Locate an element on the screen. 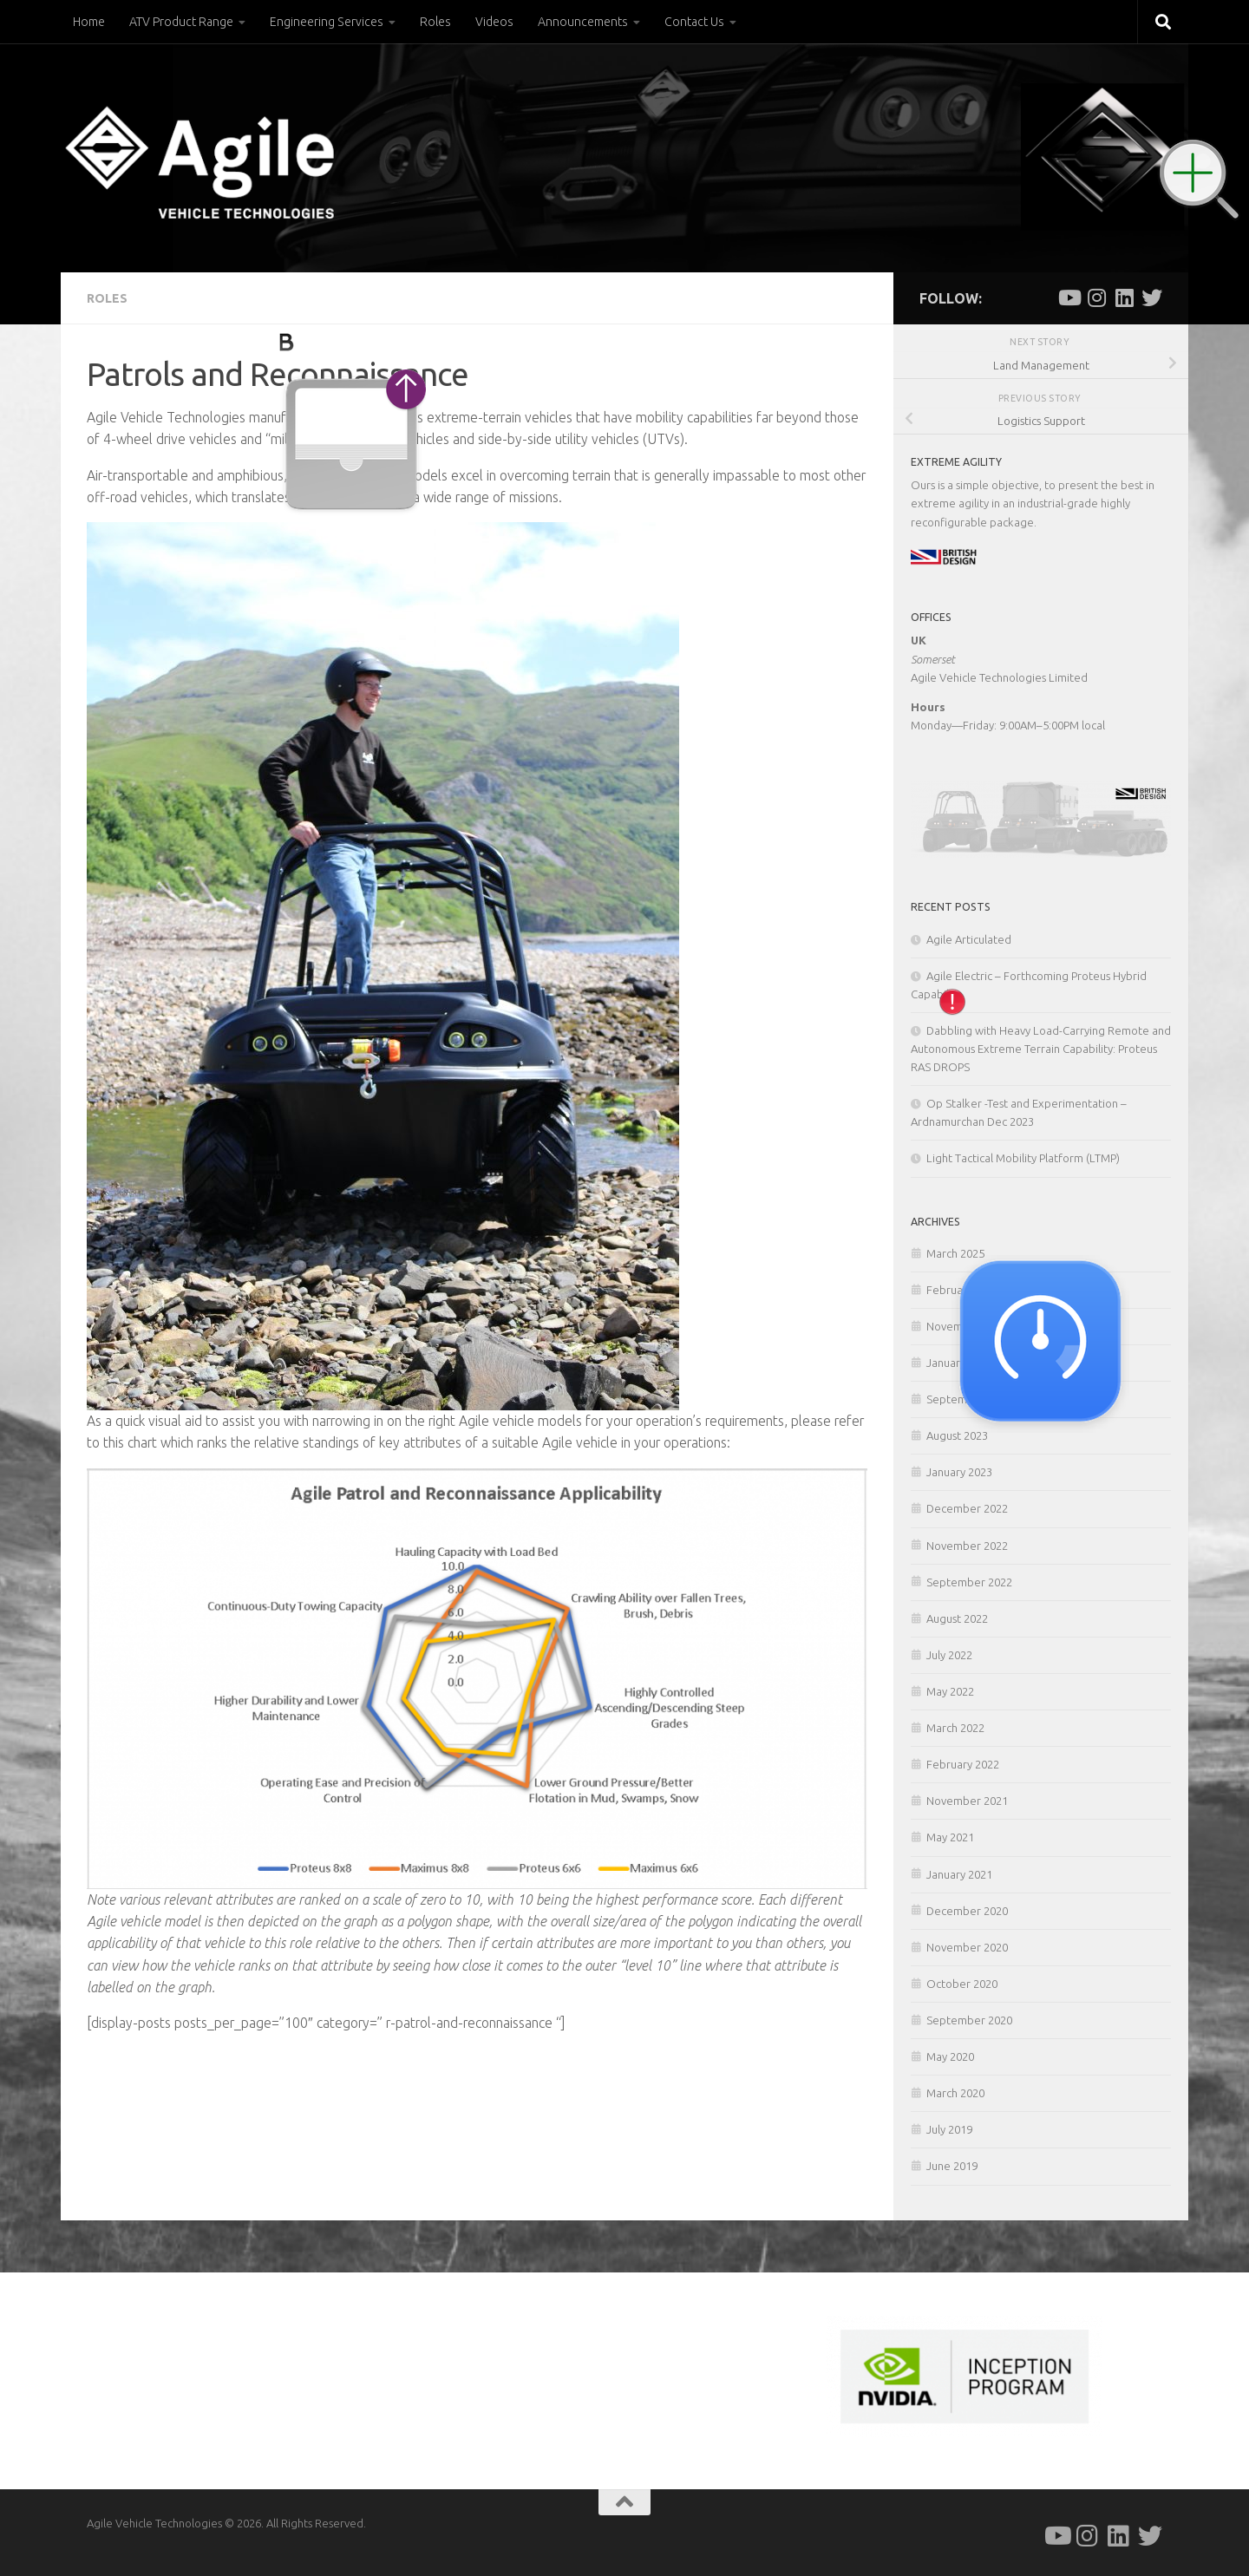 The width and height of the screenshot is (1249, 2576). indicates a warning or alert requiring attention is located at coordinates (952, 1002).